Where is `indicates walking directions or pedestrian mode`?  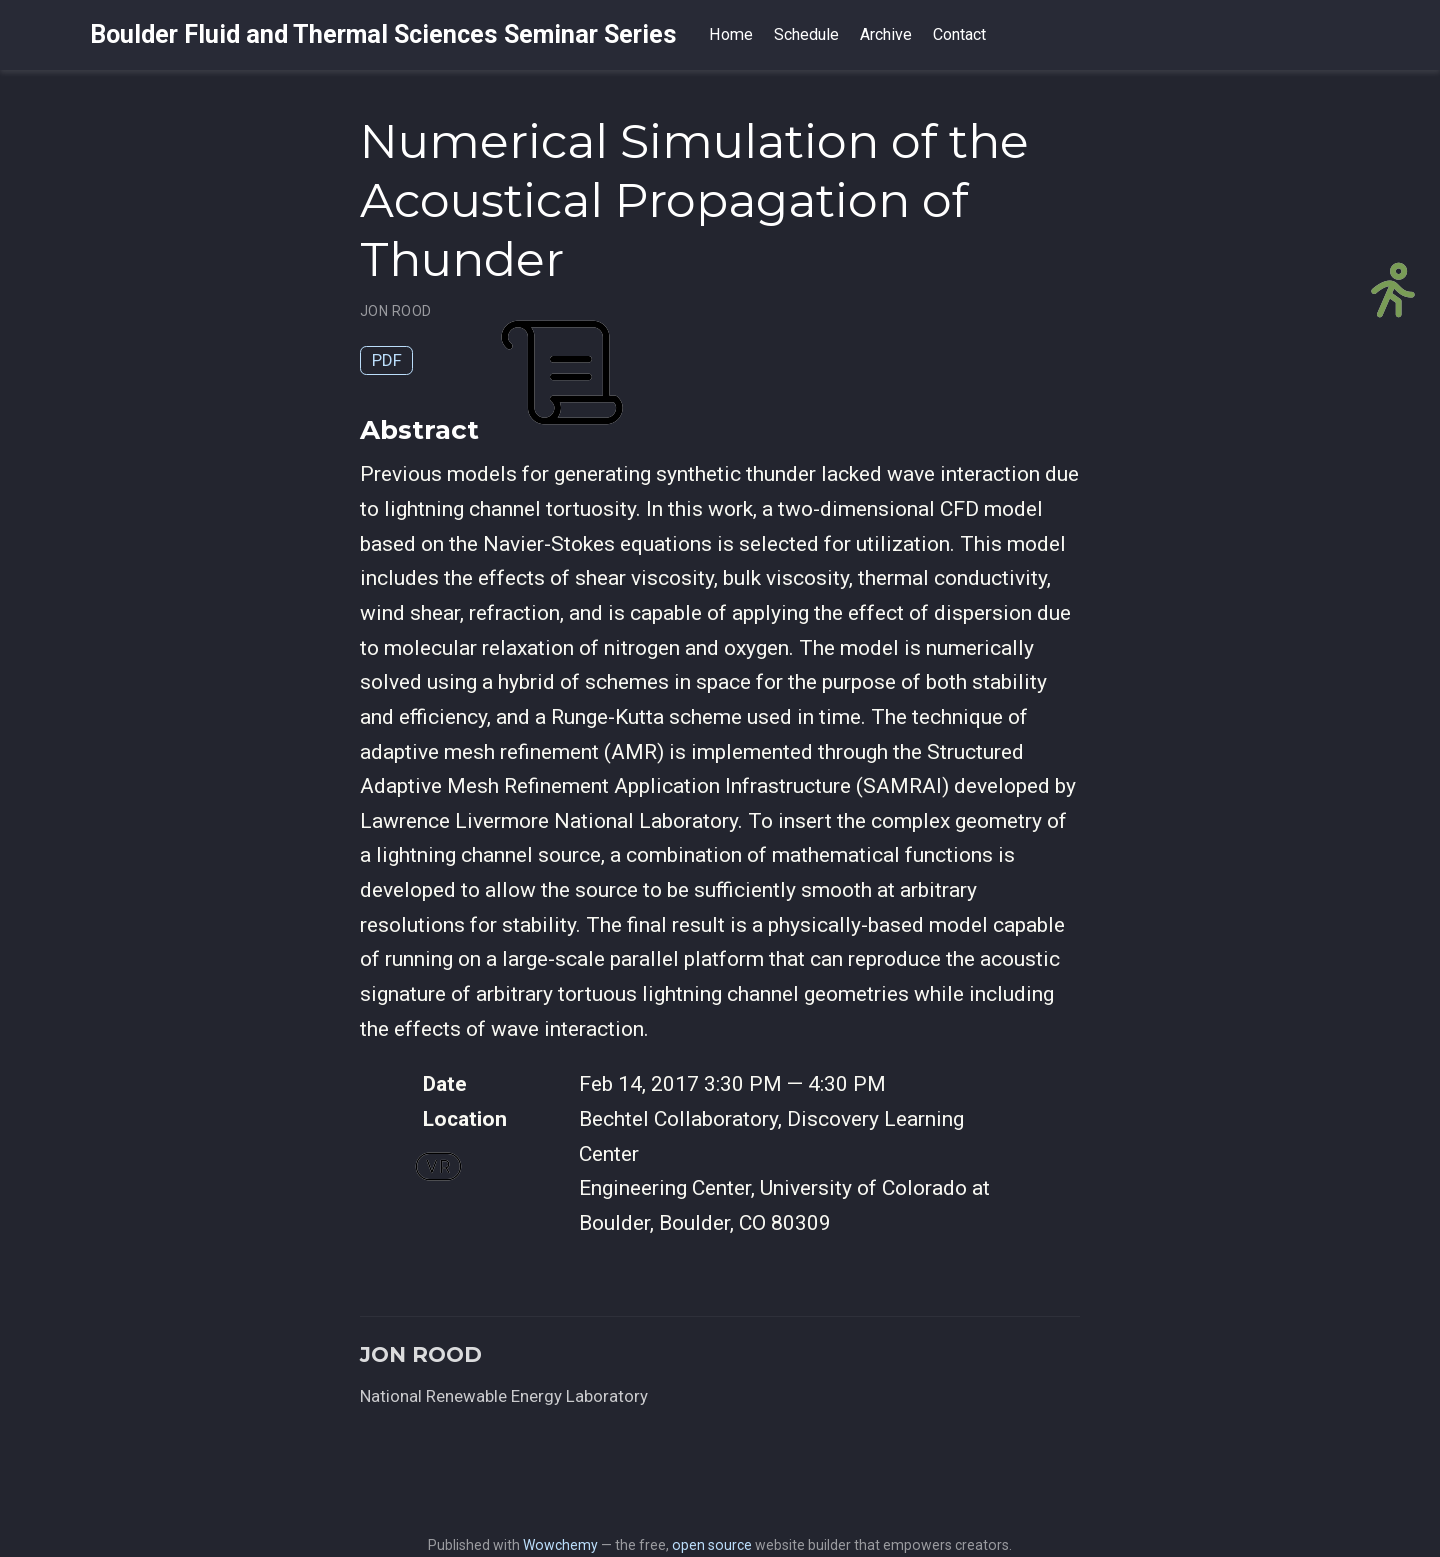
indicates walking directions or pedestrian mode is located at coordinates (1393, 290).